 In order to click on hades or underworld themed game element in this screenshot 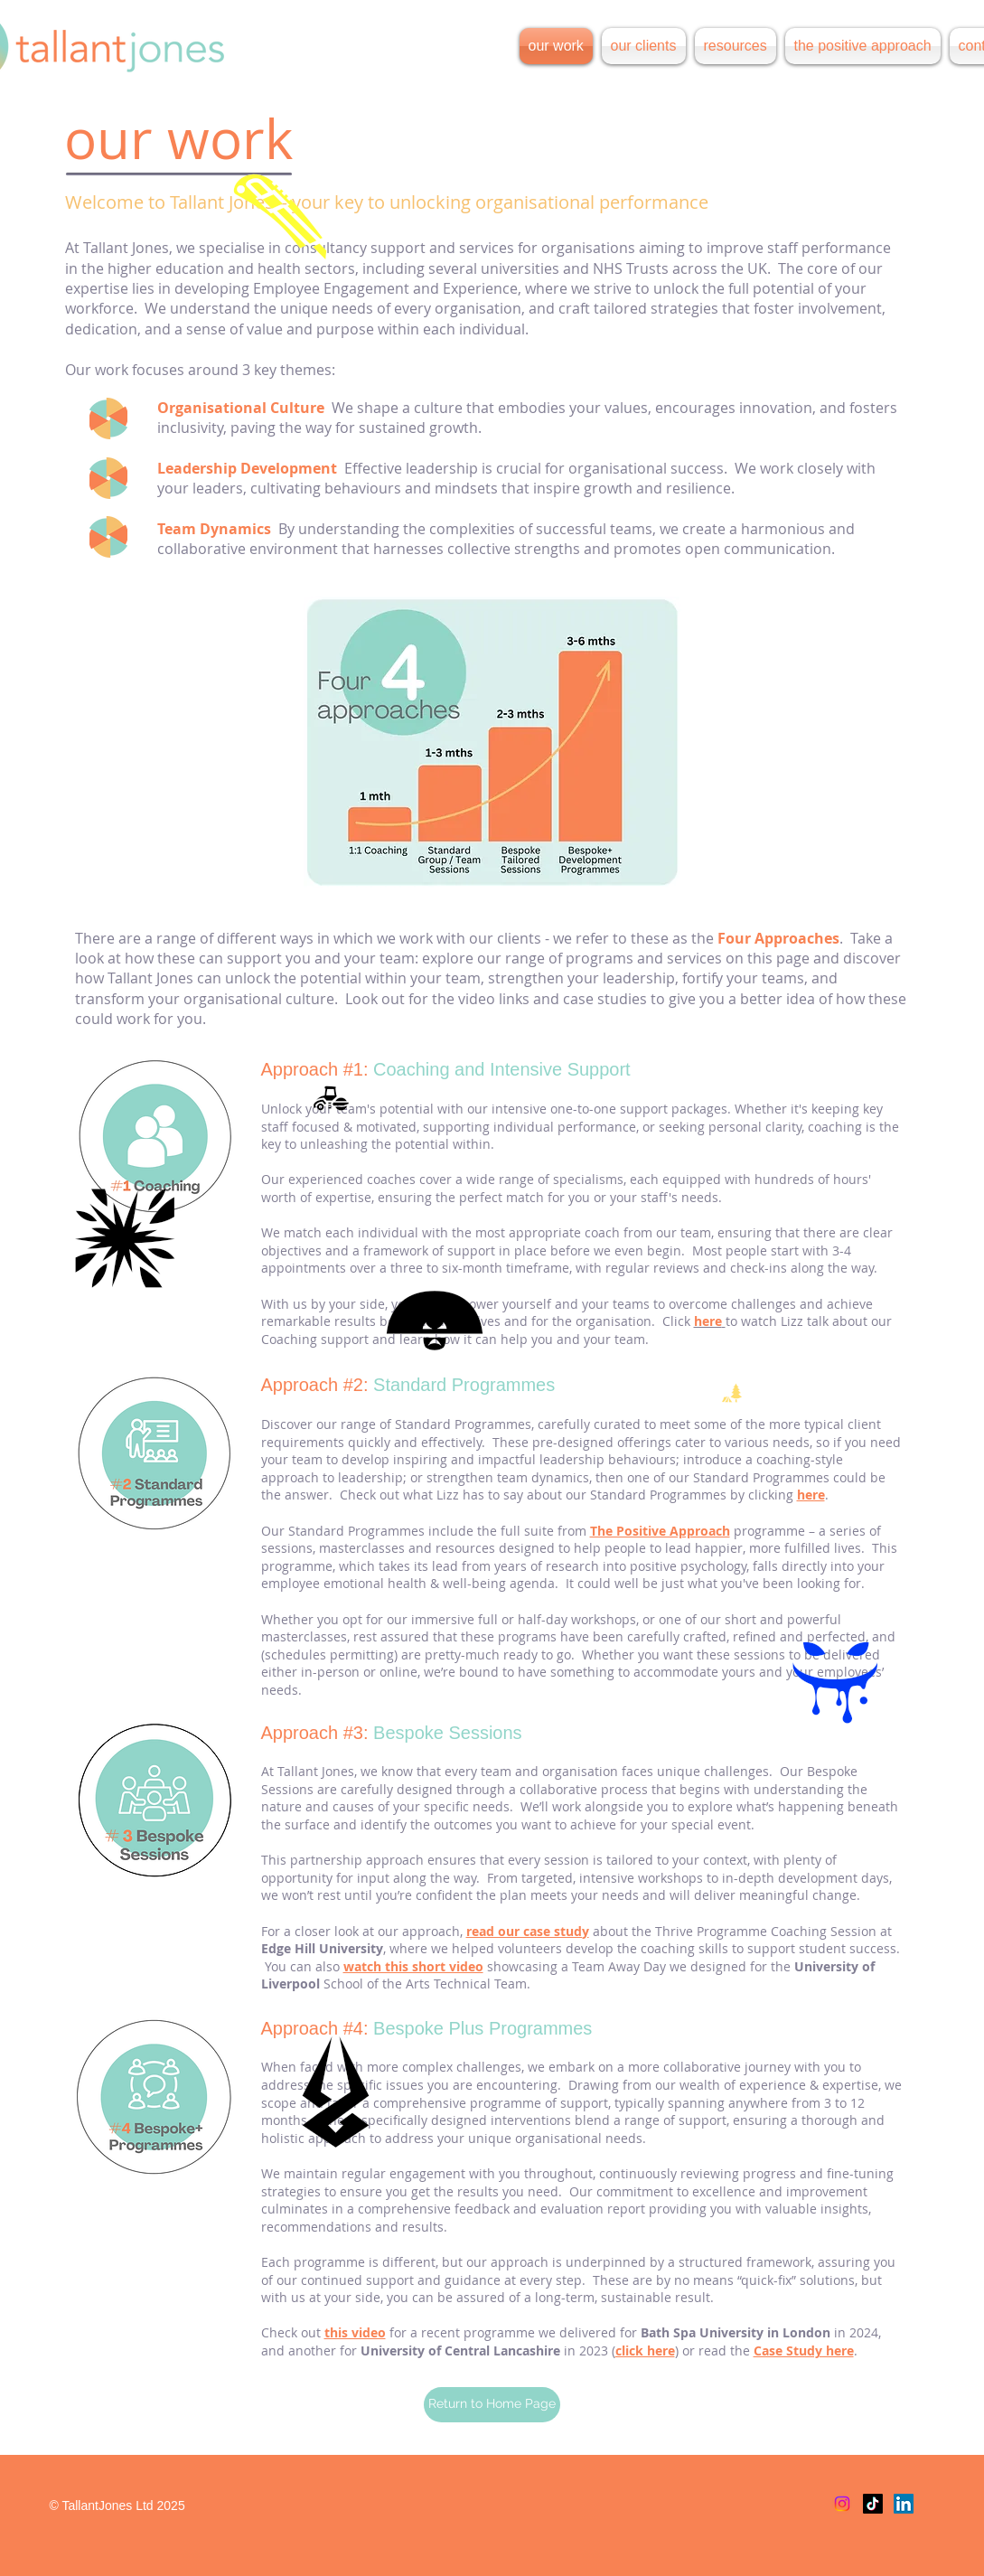, I will do `click(335, 2092)`.